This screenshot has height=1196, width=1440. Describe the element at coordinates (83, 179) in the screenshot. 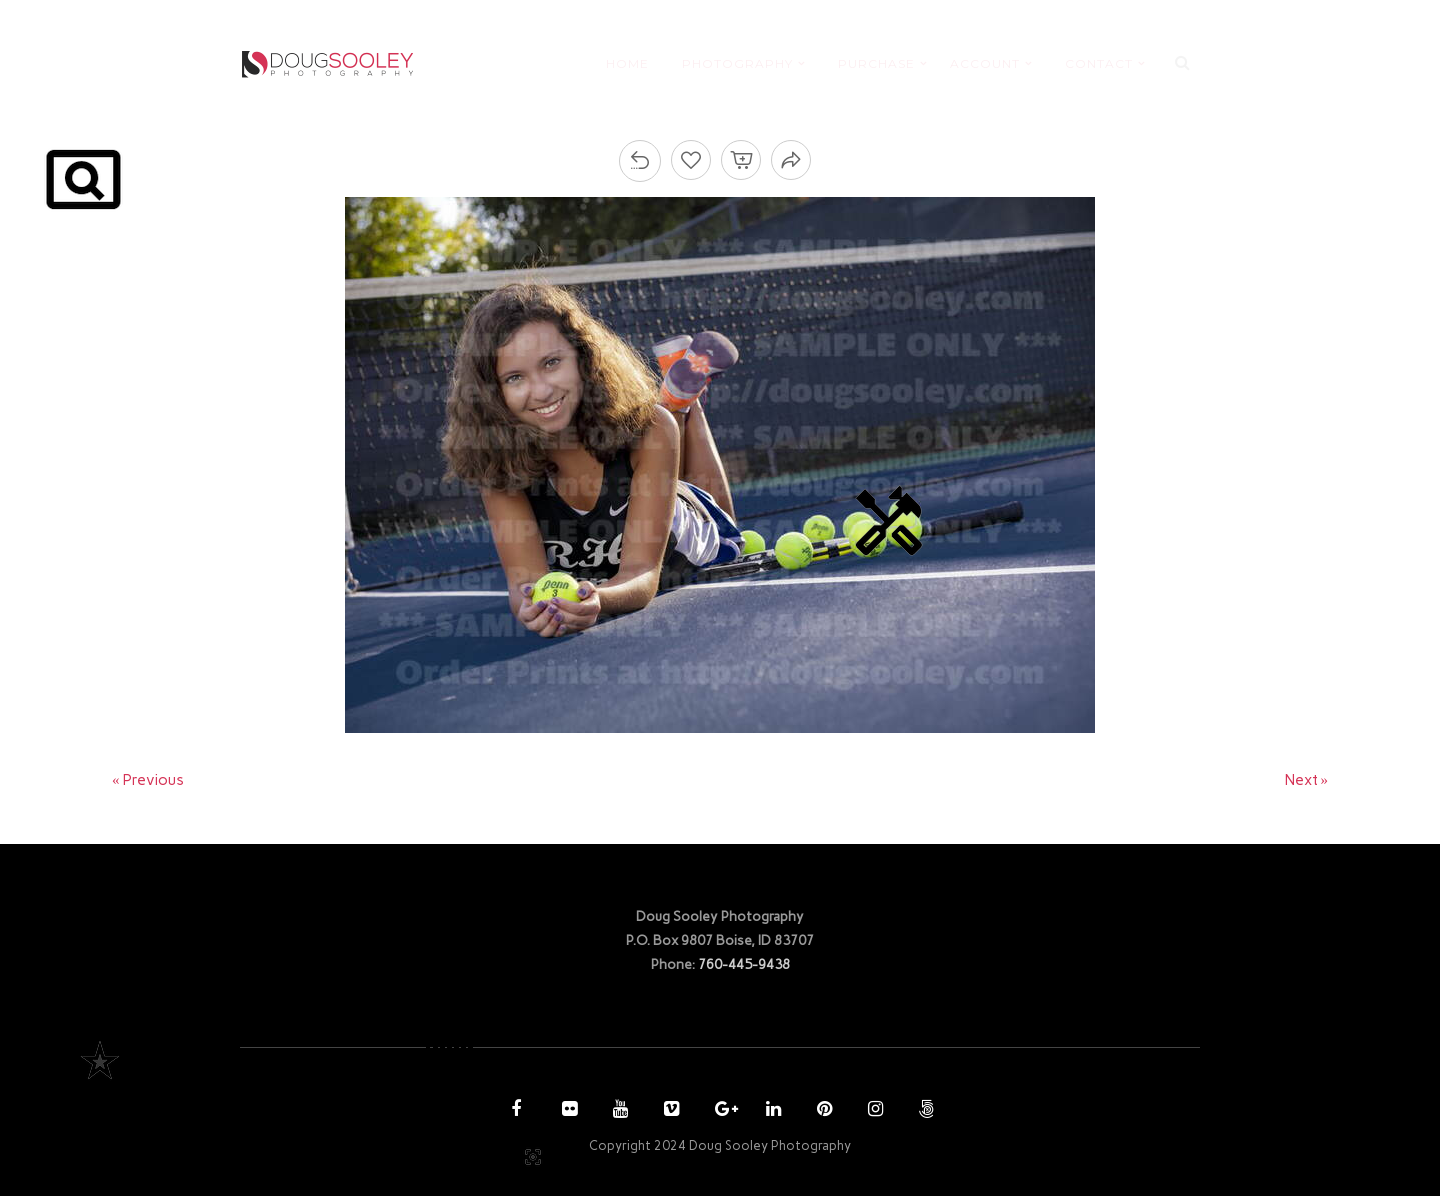

I see `search within the current page or document` at that location.